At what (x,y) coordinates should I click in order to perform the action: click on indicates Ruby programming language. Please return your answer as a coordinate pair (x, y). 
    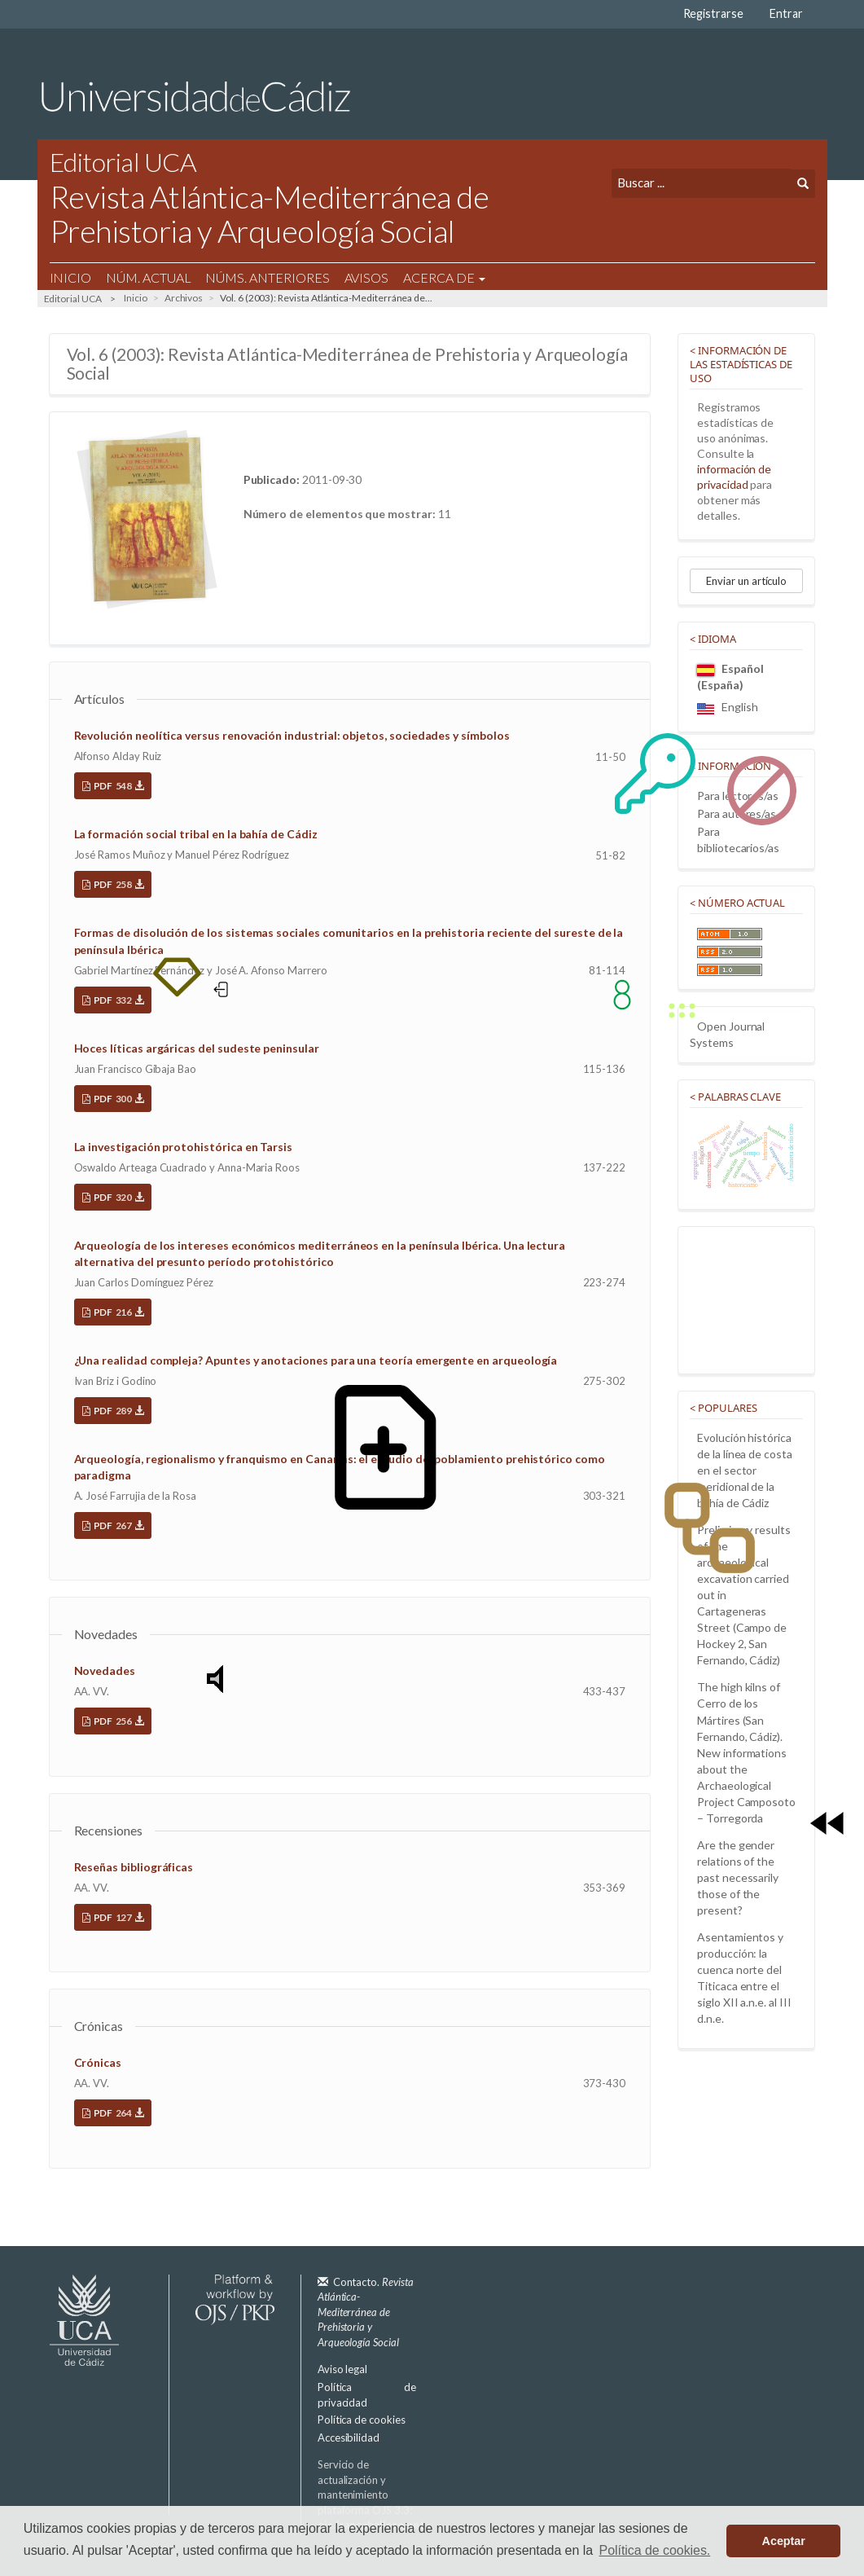
    Looking at the image, I should click on (177, 975).